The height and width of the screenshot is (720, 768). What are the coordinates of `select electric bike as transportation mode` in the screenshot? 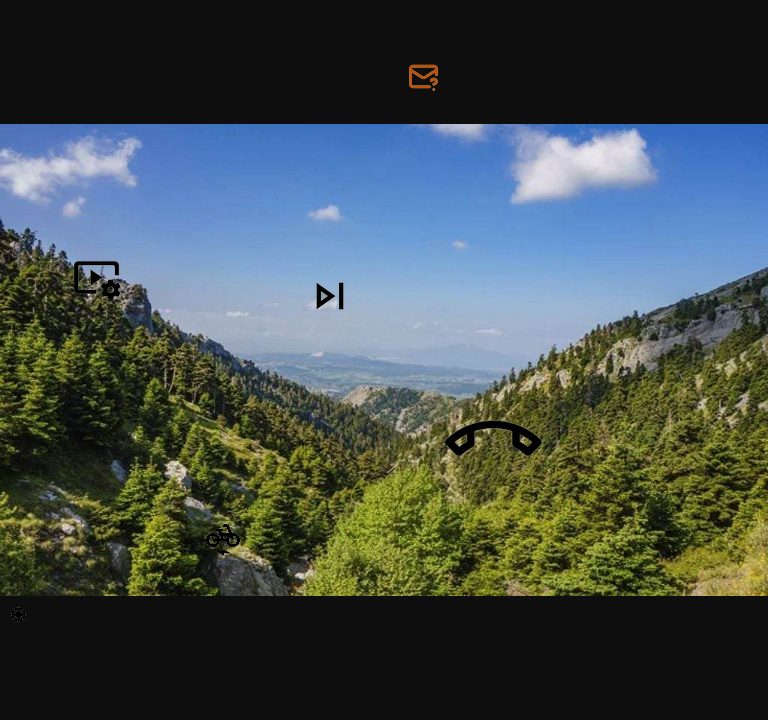 It's located at (223, 540).